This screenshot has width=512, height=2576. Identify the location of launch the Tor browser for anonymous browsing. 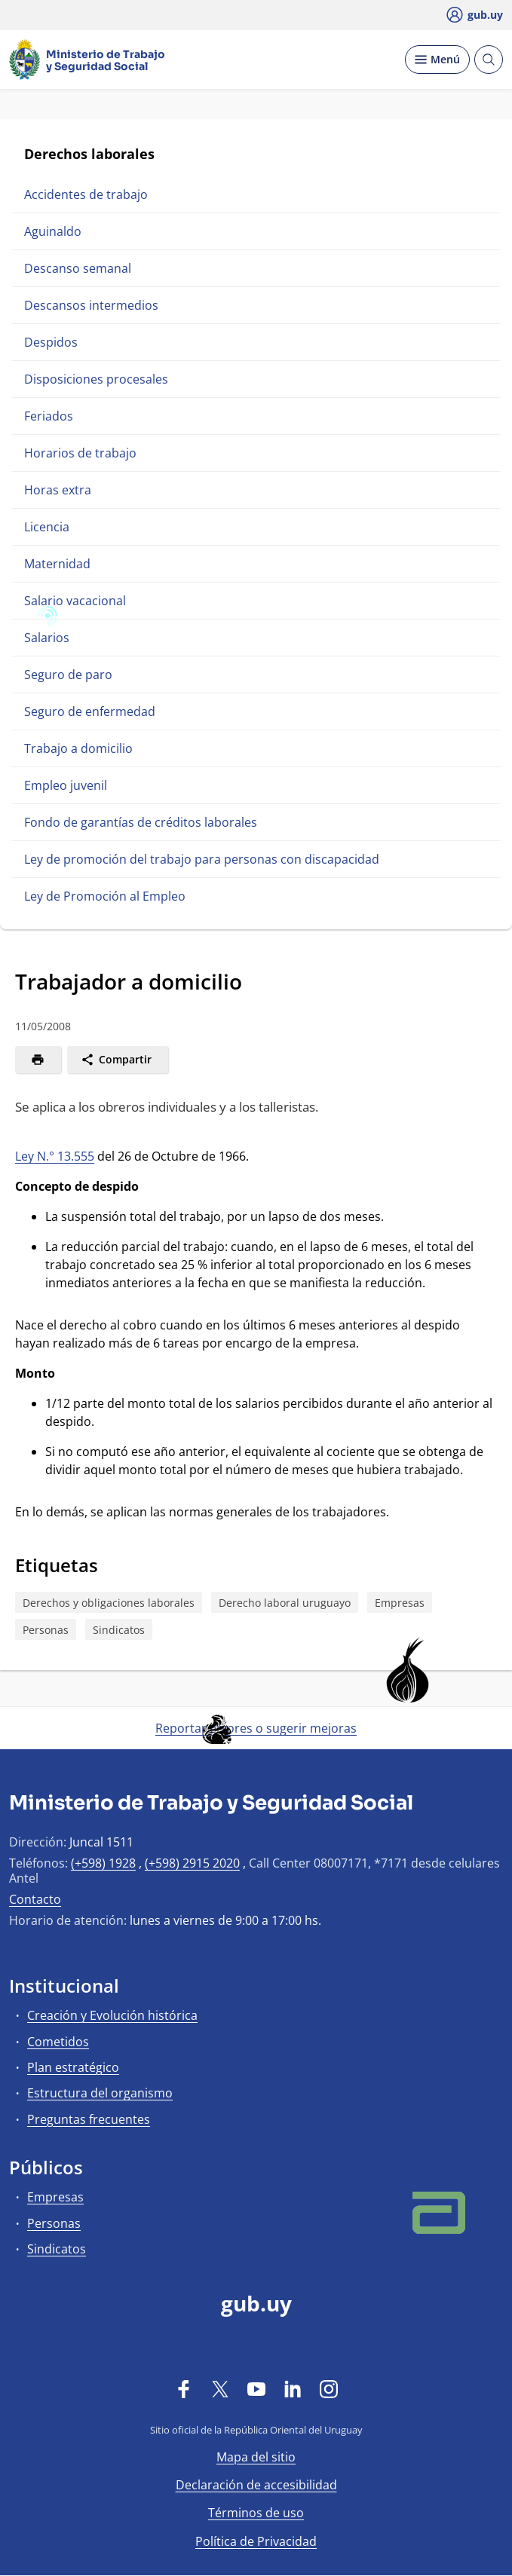
(407, 1669).